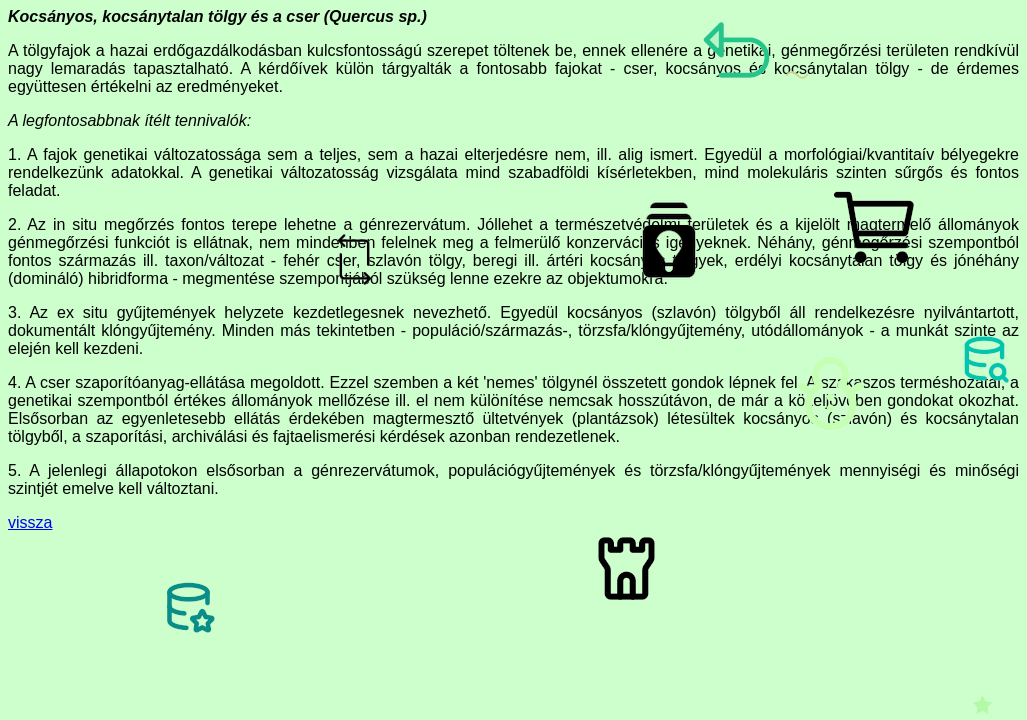  I want to click on indicates a favorited or starred item, so click(982, 705).